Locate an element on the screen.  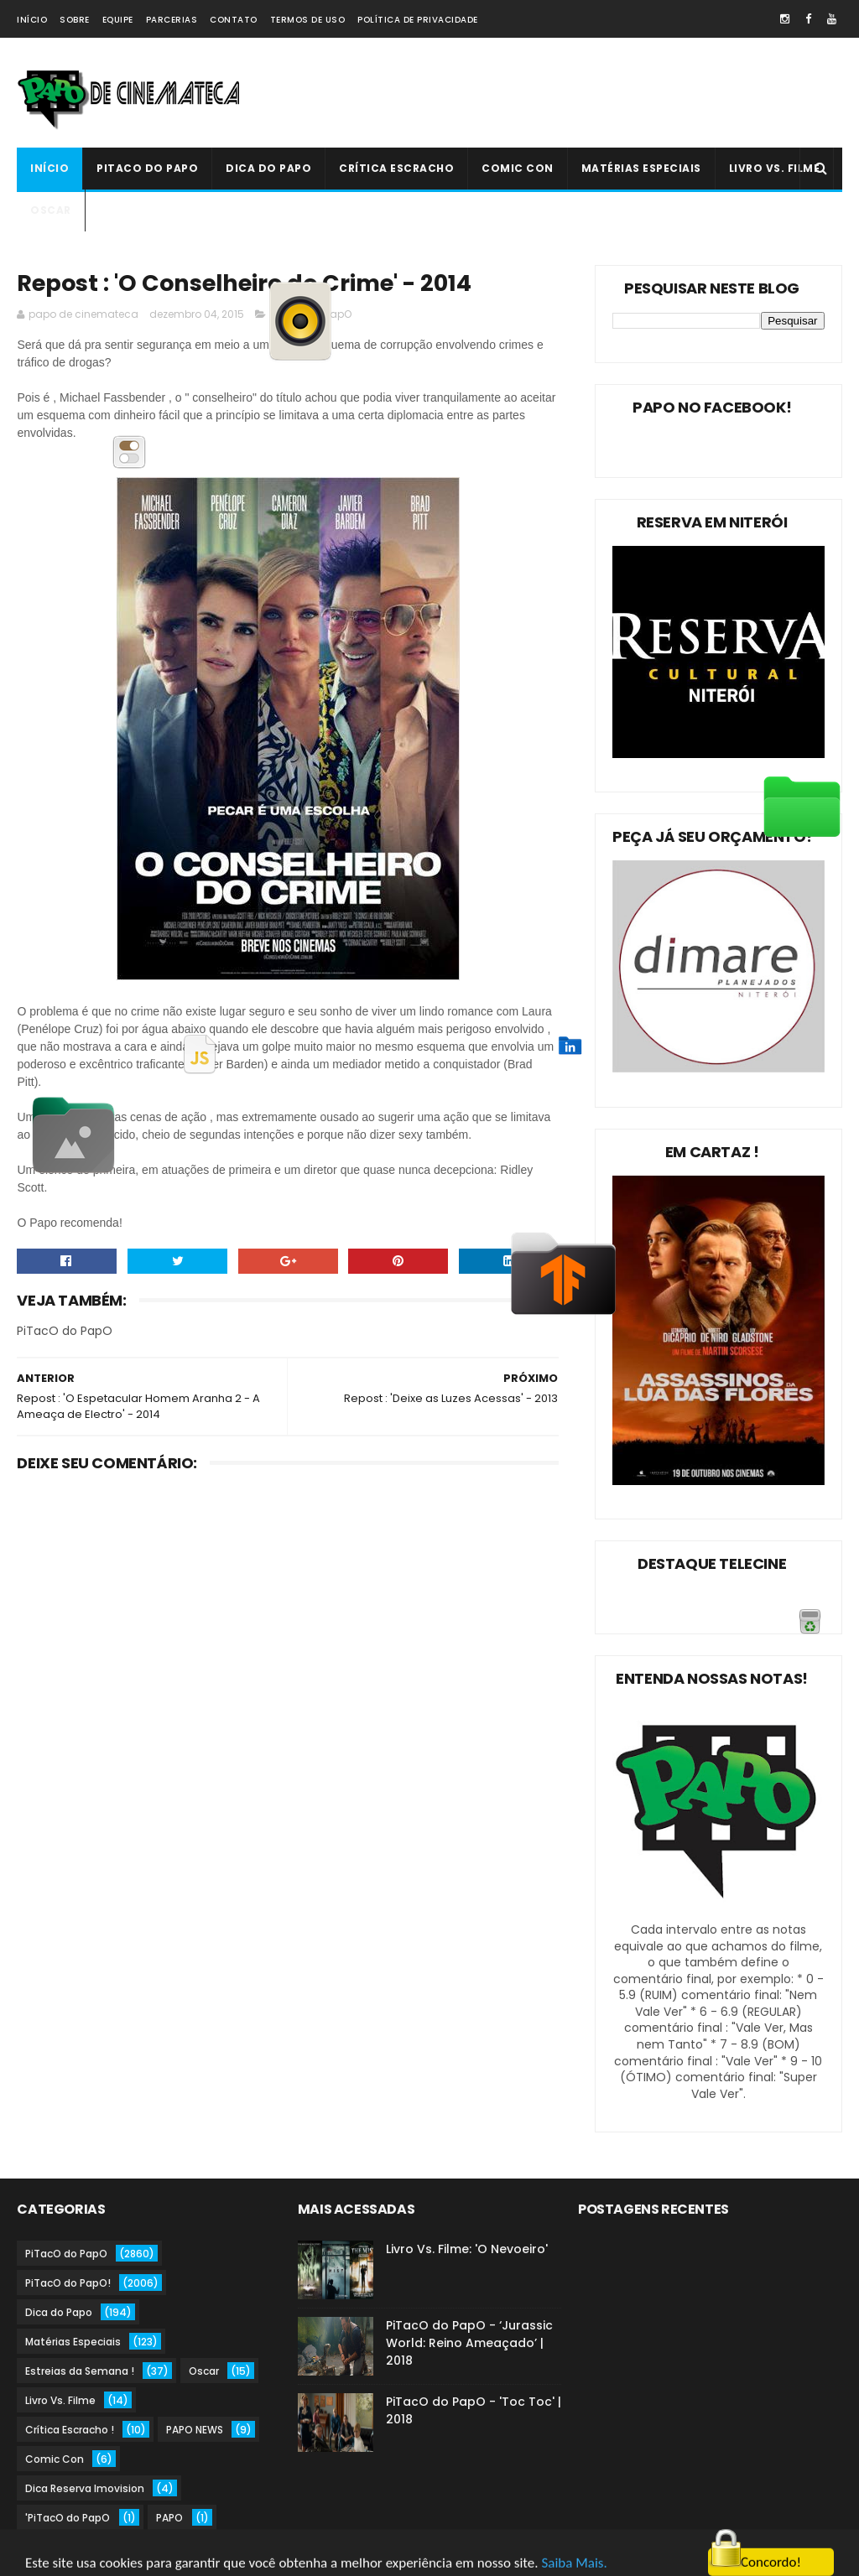
indicates content or settings are locked is located at coordinates (727, 2548).